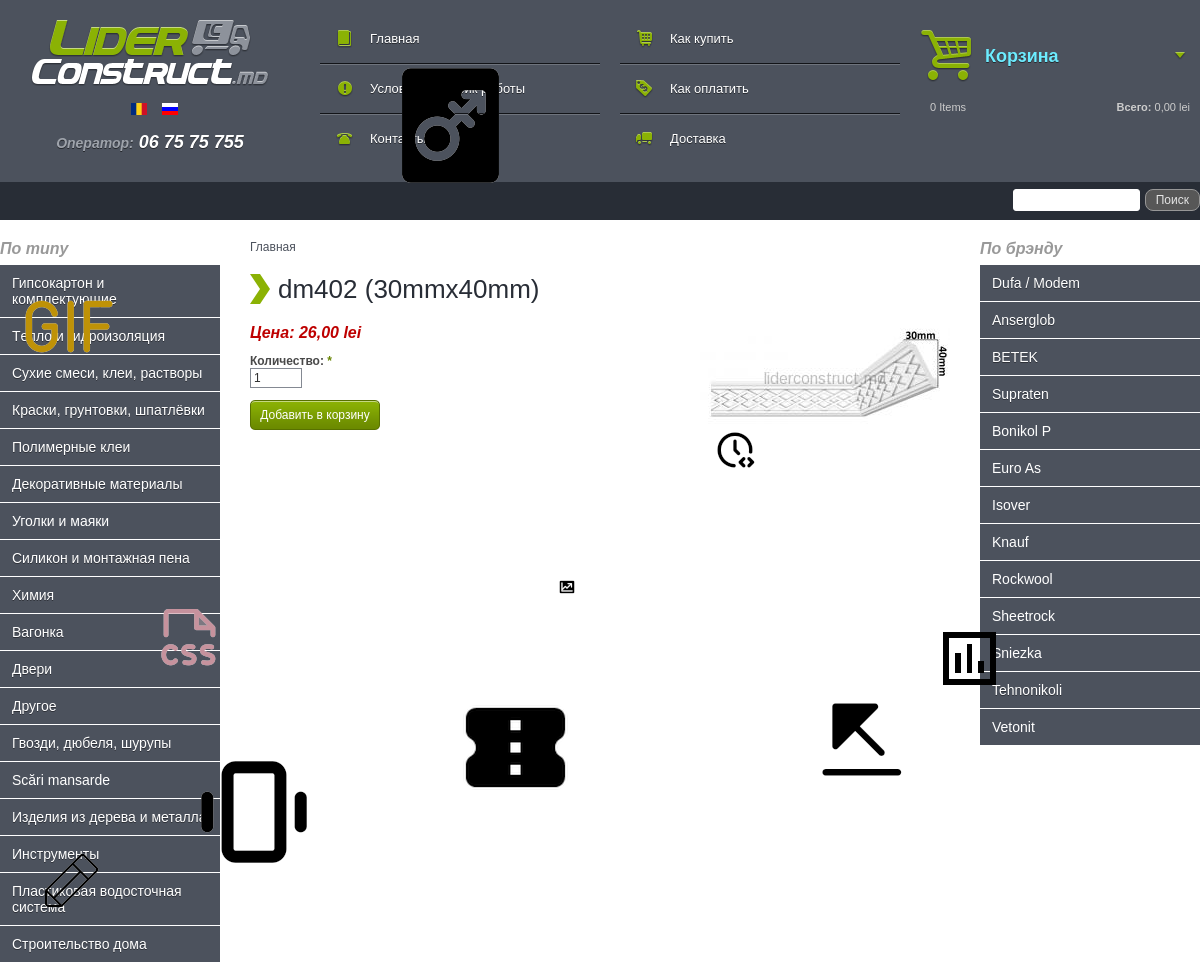 The image size is (1200, 977). I want to click on view or edit scheduled code execution, so click(735, 450).